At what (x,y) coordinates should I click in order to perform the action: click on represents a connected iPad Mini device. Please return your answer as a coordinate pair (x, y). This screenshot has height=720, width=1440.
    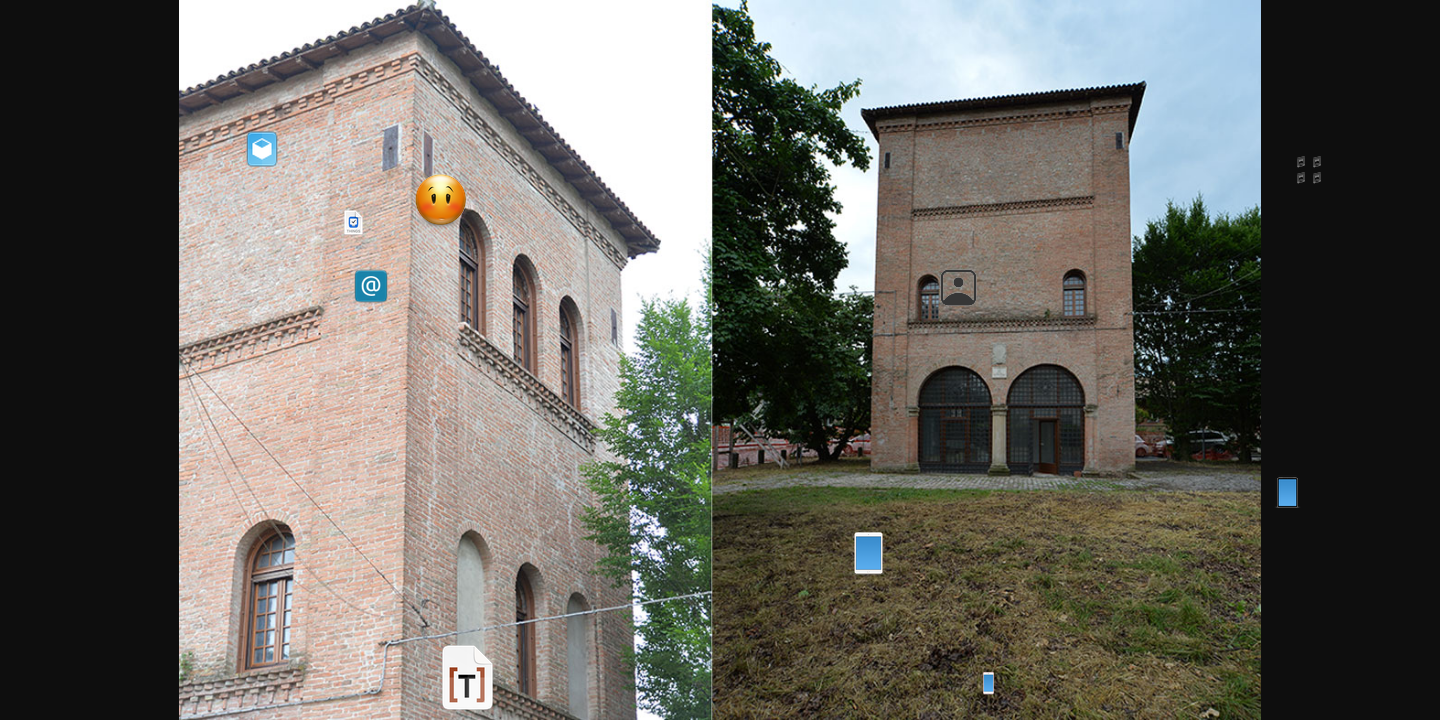
    Looking at the image, I should click on (1287, 489).